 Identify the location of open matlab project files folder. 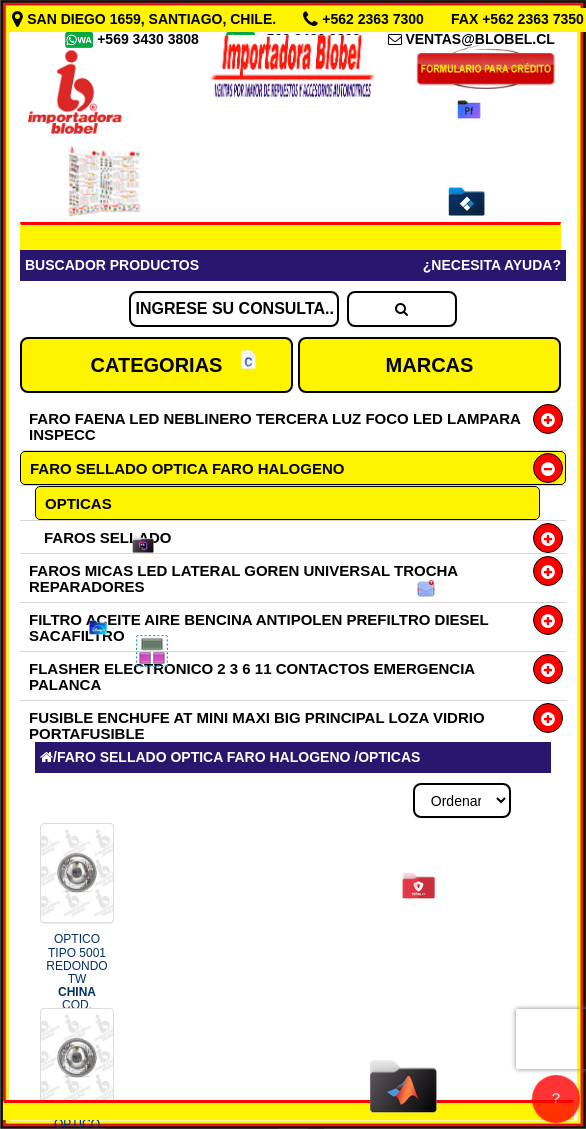
(403, 1088).